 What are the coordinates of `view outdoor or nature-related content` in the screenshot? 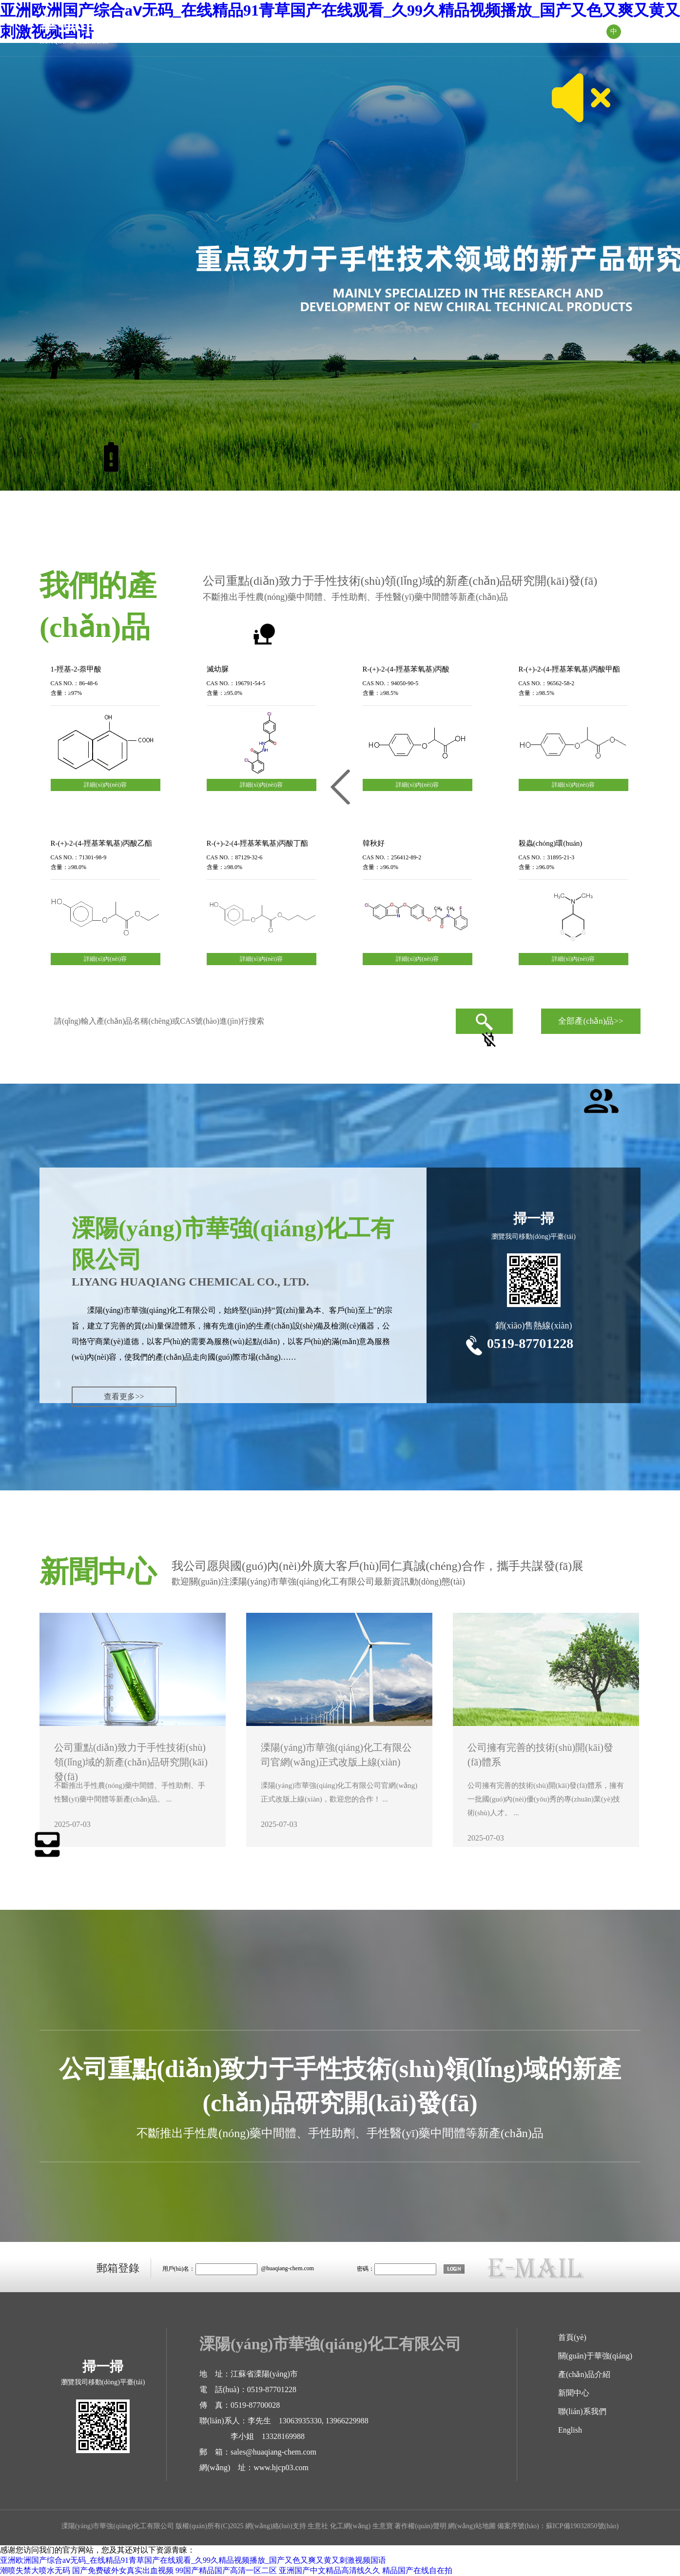 It's located at (264, 634).